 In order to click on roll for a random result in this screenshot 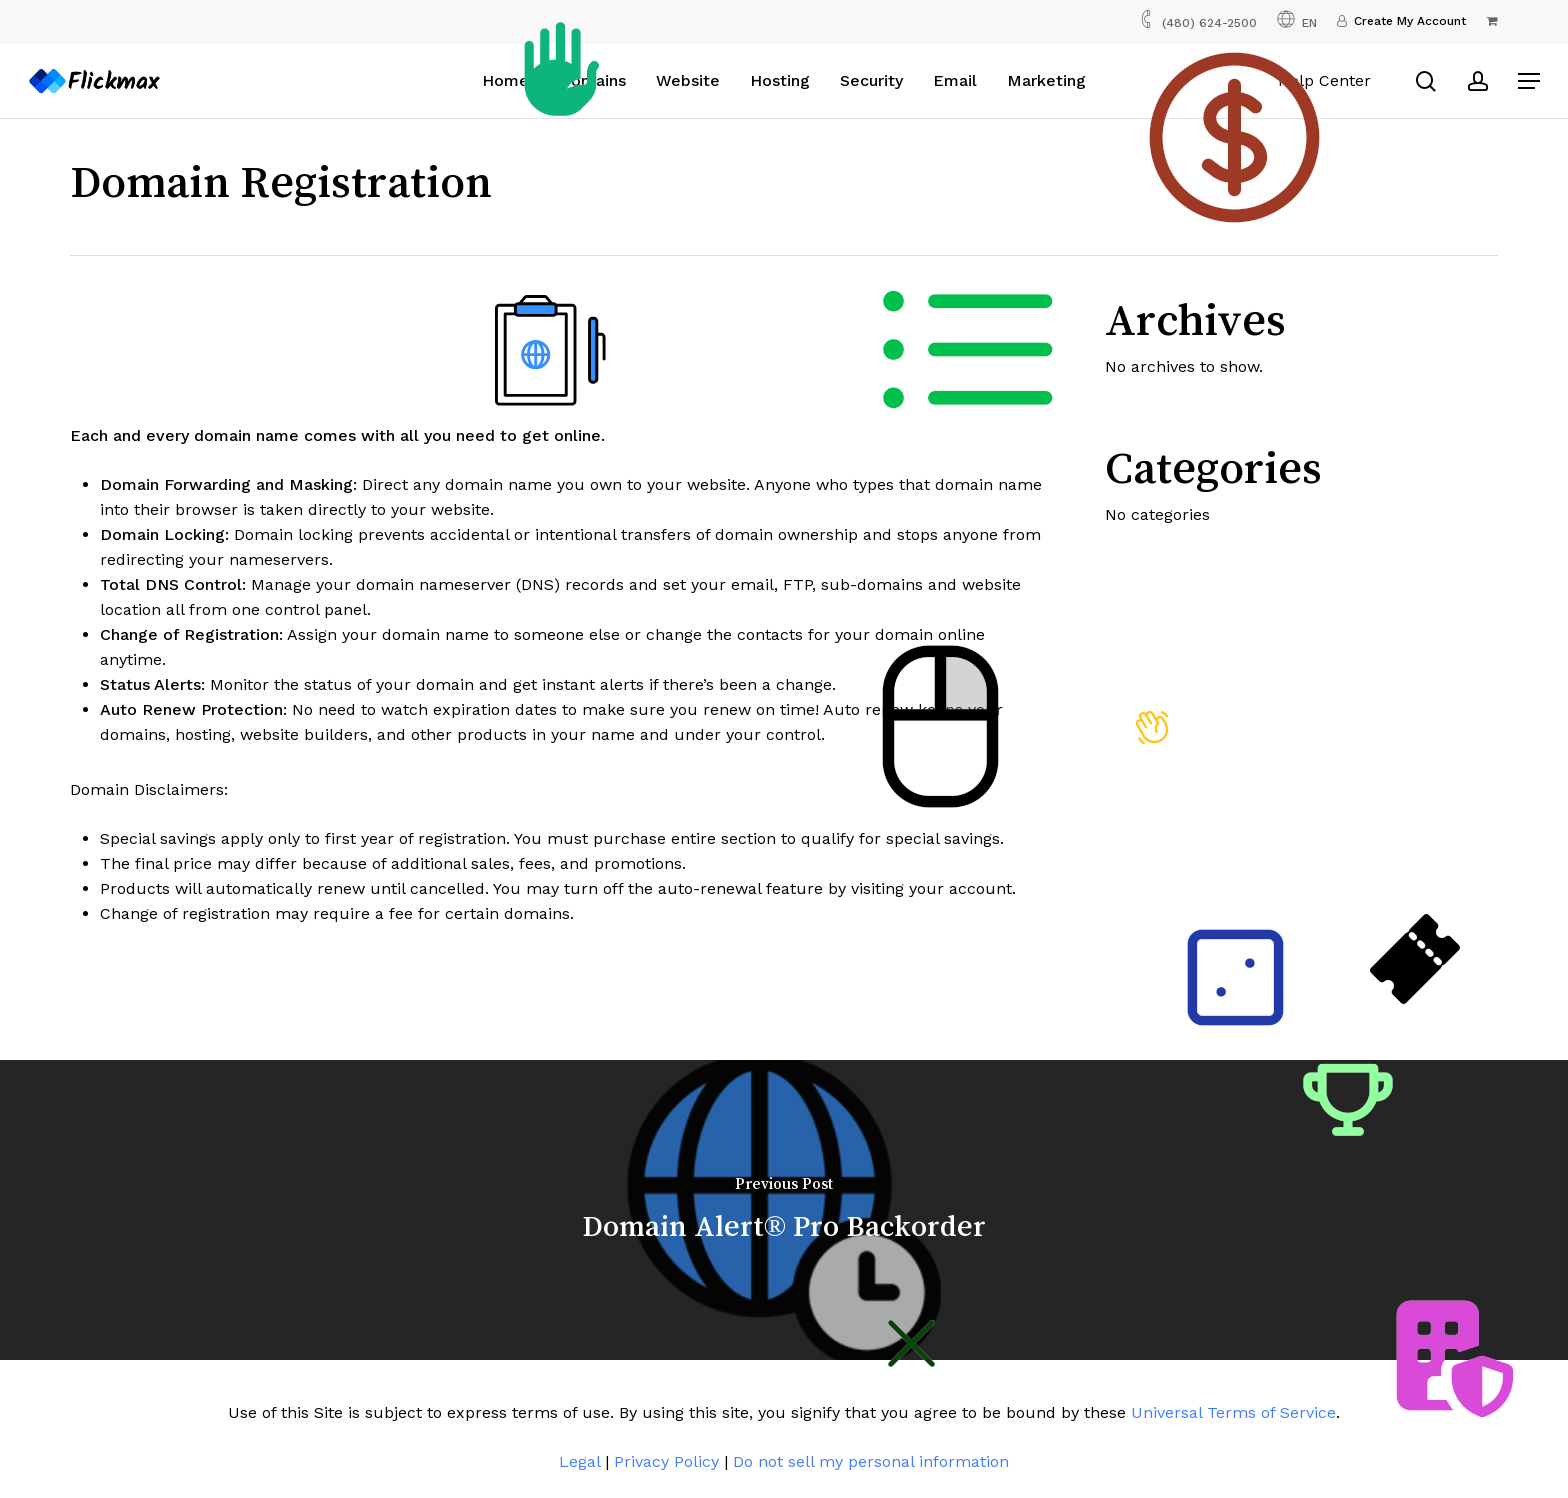, I will do `click(1235, 977)`.